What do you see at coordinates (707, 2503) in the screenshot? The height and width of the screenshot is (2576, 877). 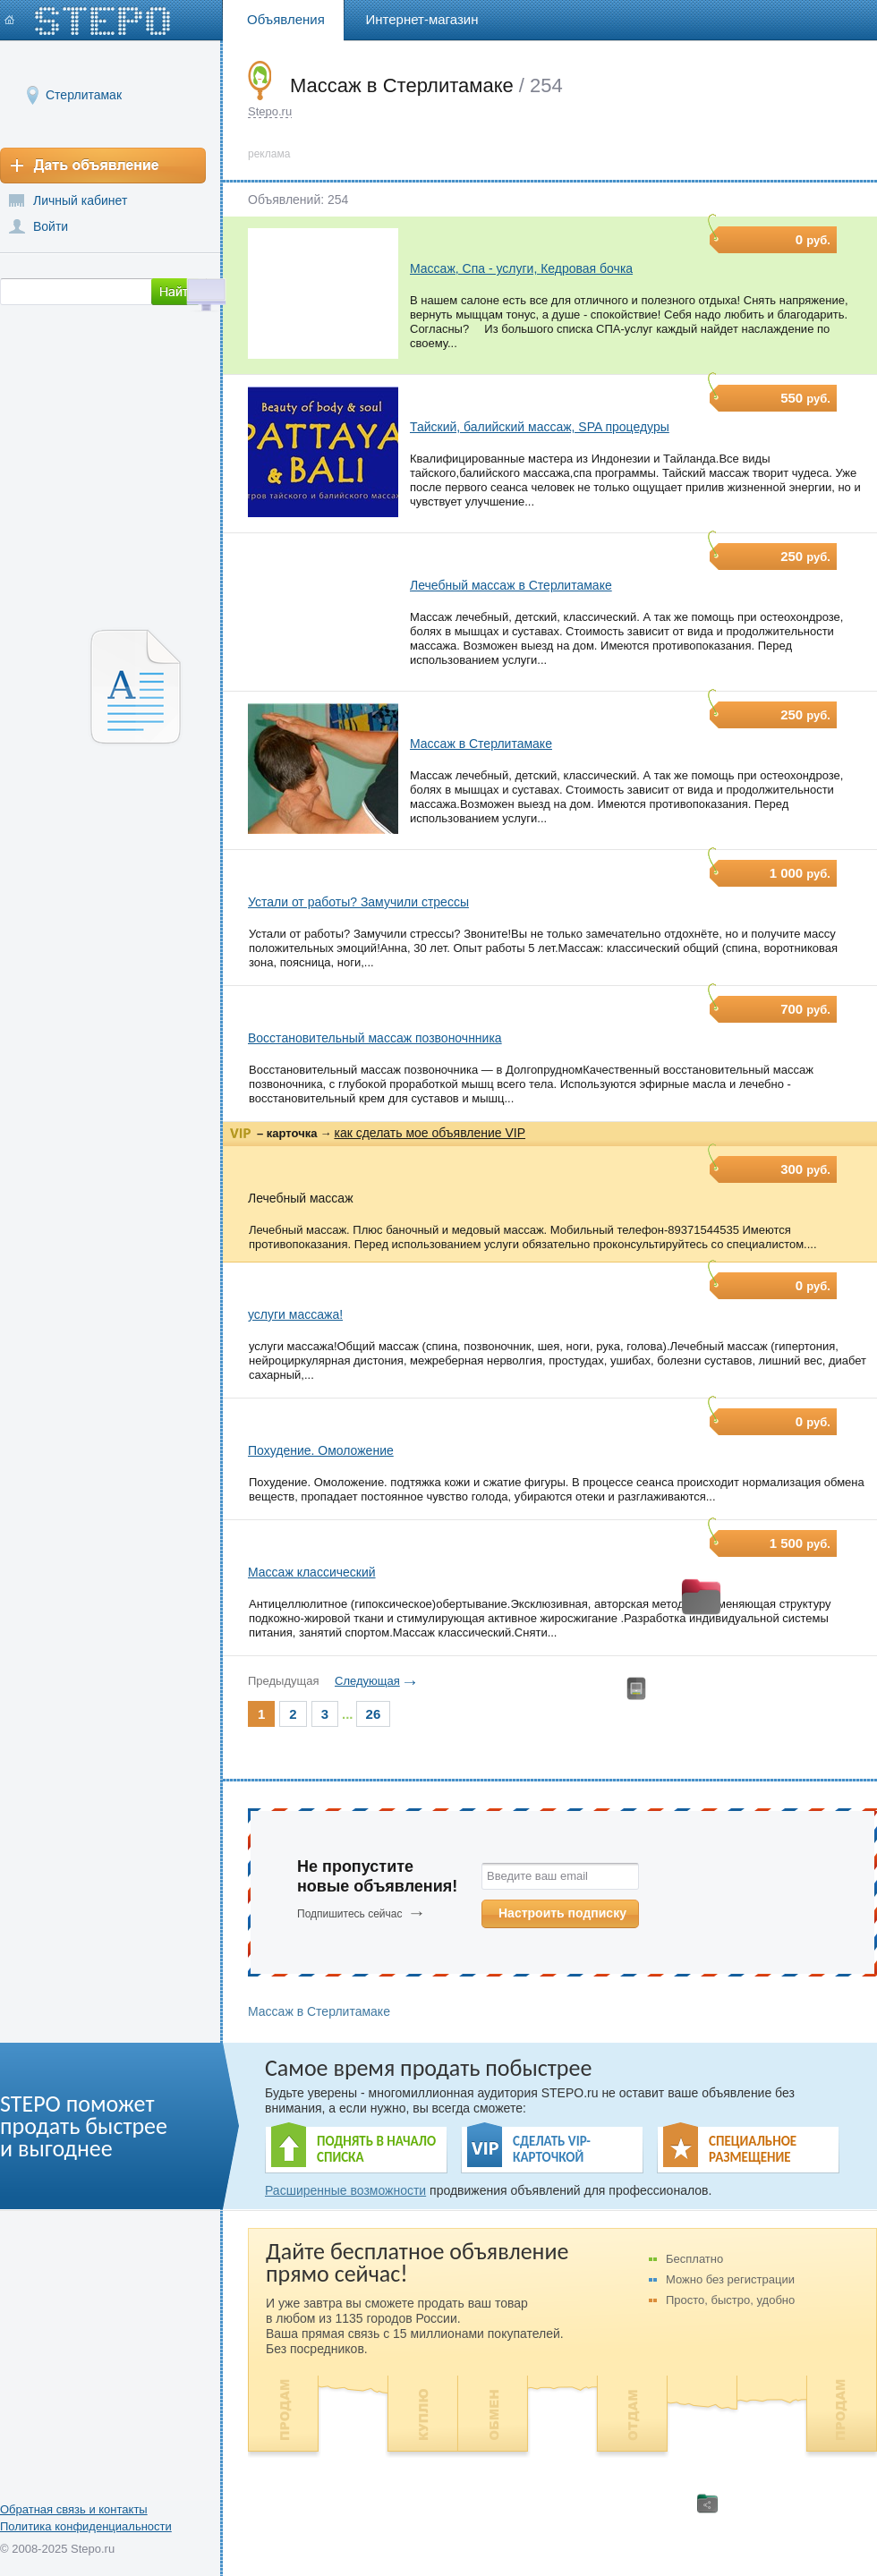 I see `access your public shared folder` at bounding box center [707, 2503].